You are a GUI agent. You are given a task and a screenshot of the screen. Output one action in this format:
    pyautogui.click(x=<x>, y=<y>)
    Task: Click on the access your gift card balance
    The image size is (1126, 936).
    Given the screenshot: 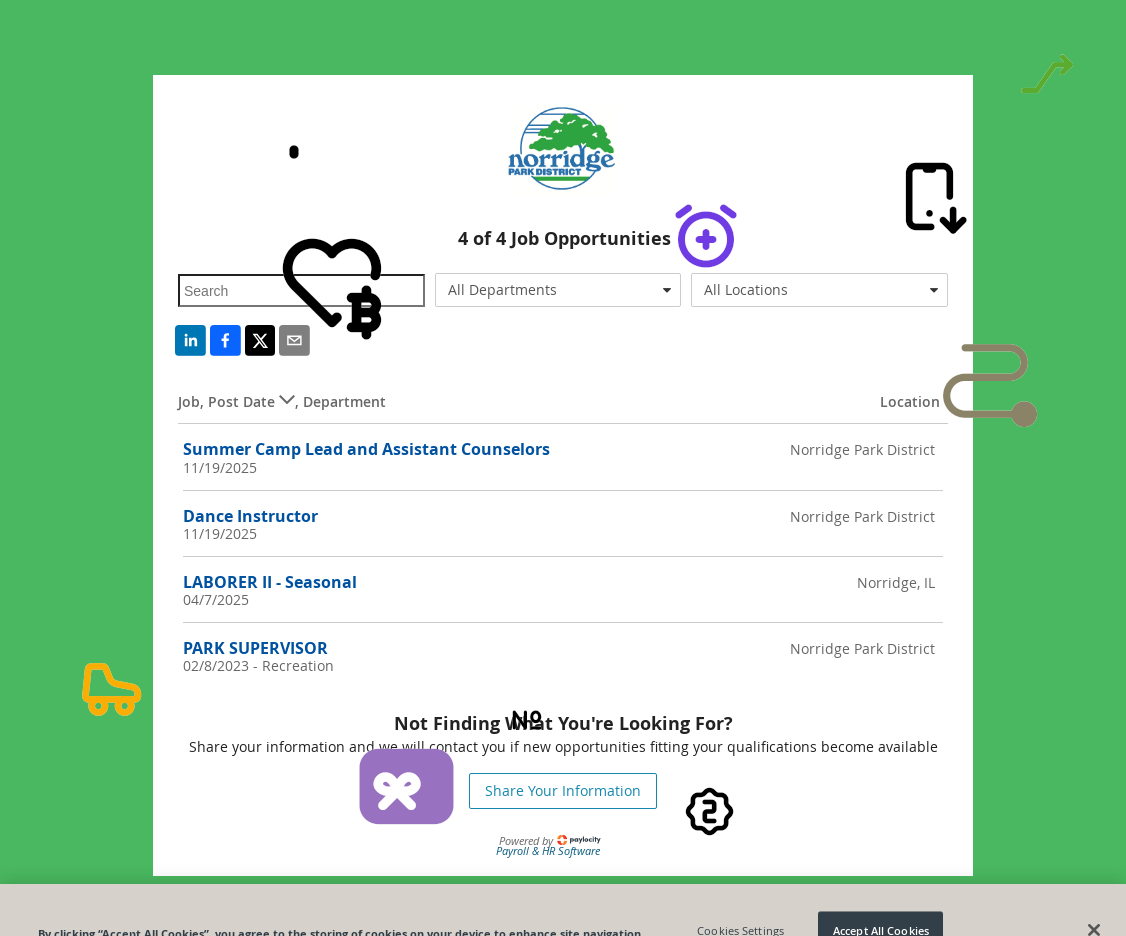 What is the action you would take?
    pyautogui.click(x=406, y=786)
    